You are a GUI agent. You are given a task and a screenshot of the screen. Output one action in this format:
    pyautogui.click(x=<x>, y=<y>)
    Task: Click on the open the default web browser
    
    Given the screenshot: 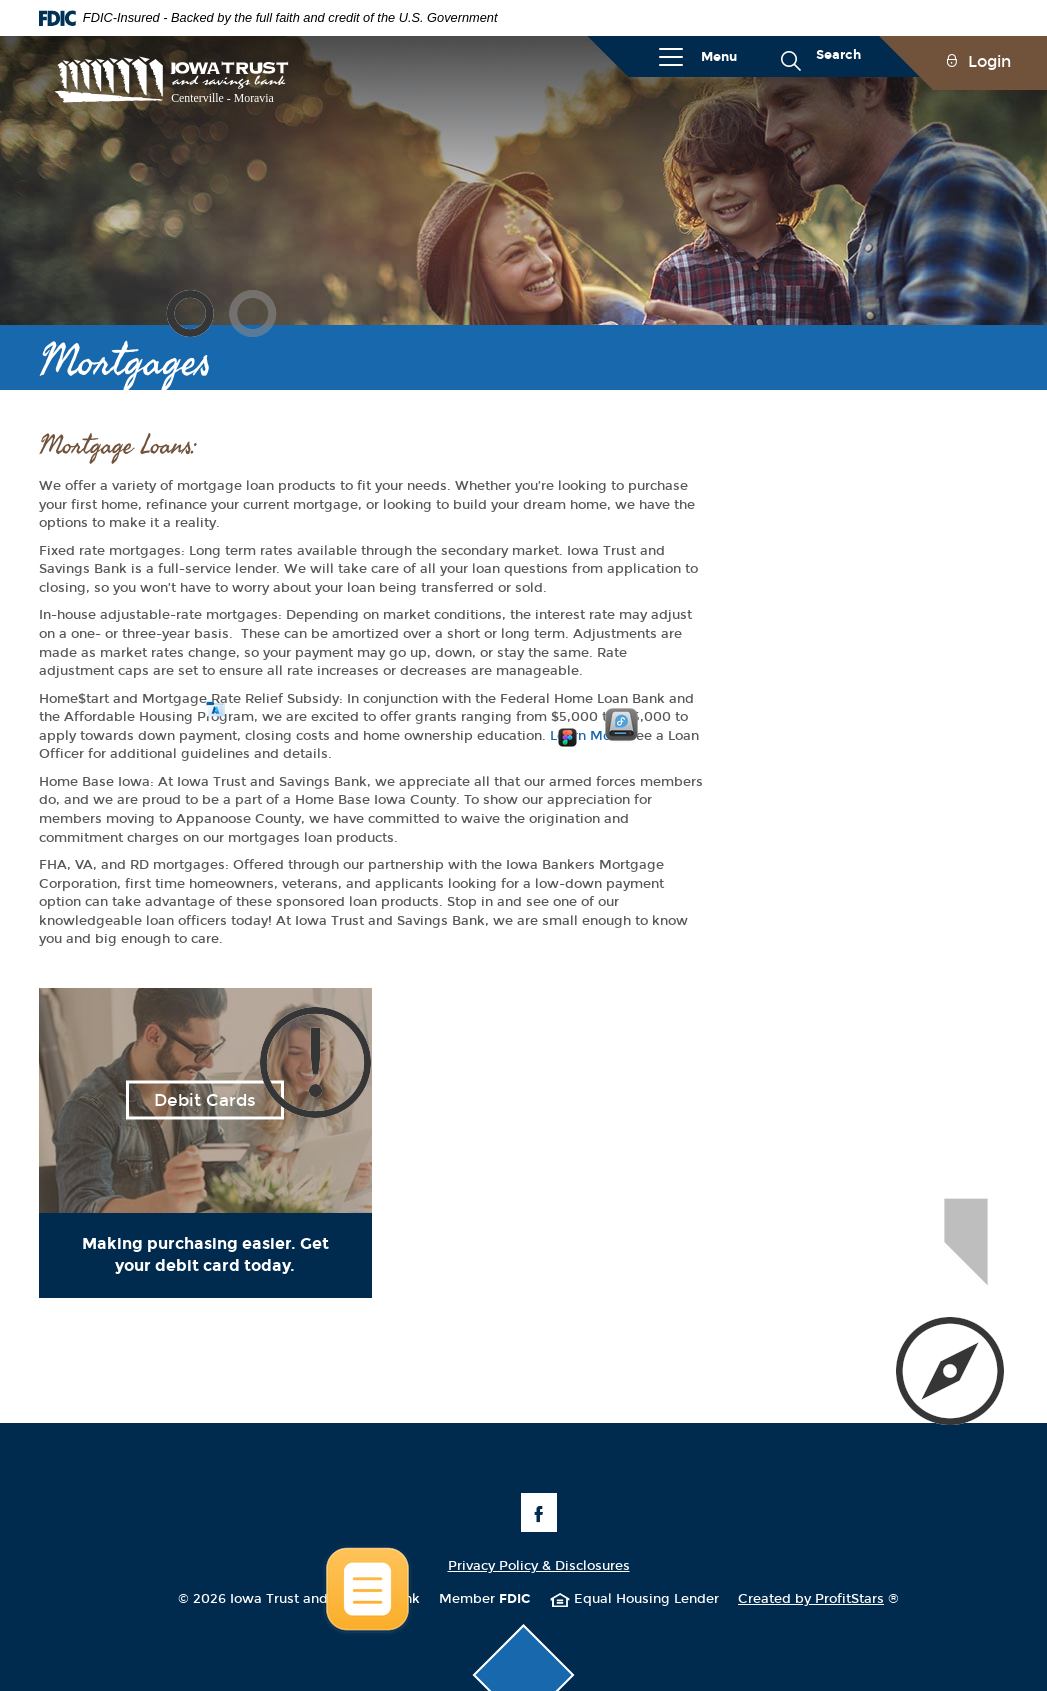 What is the action you would take?
    pyautogui.click(x=950, y=1371)
    